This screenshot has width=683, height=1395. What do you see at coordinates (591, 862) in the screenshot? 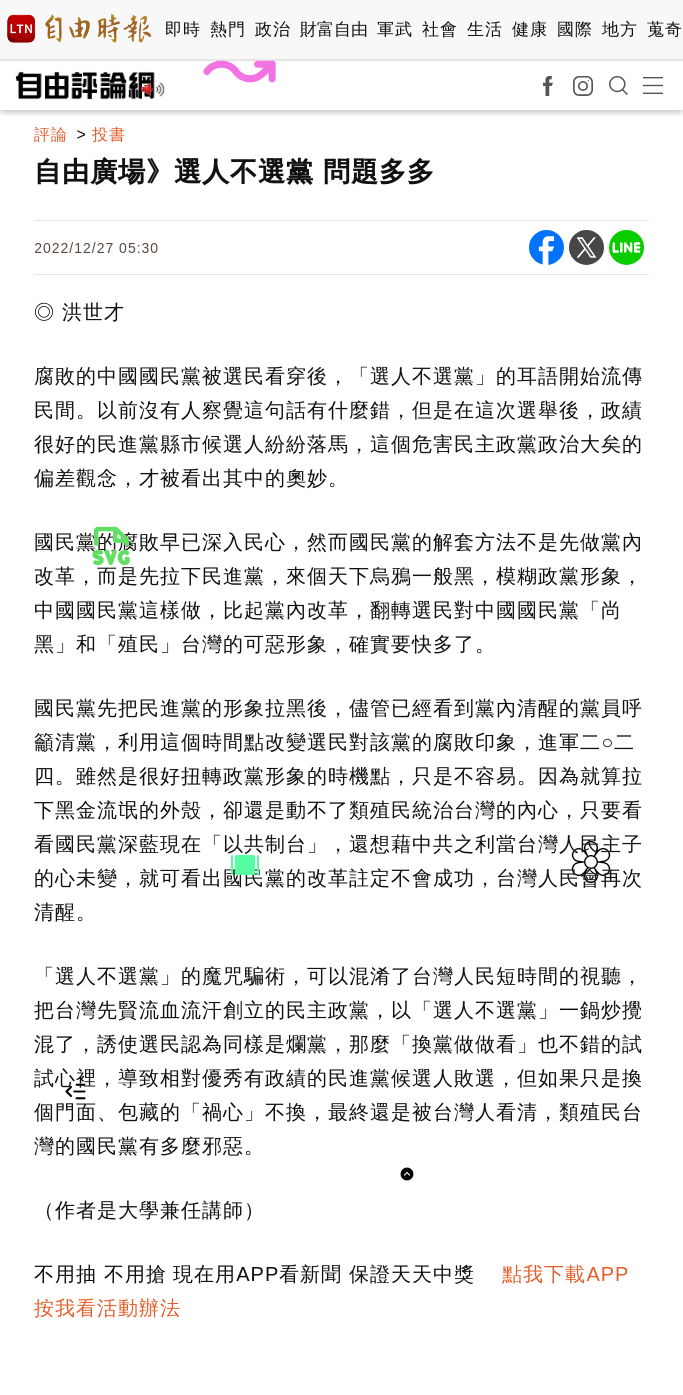
I see `access garden or plant care features` at bounding box center [591, 862].